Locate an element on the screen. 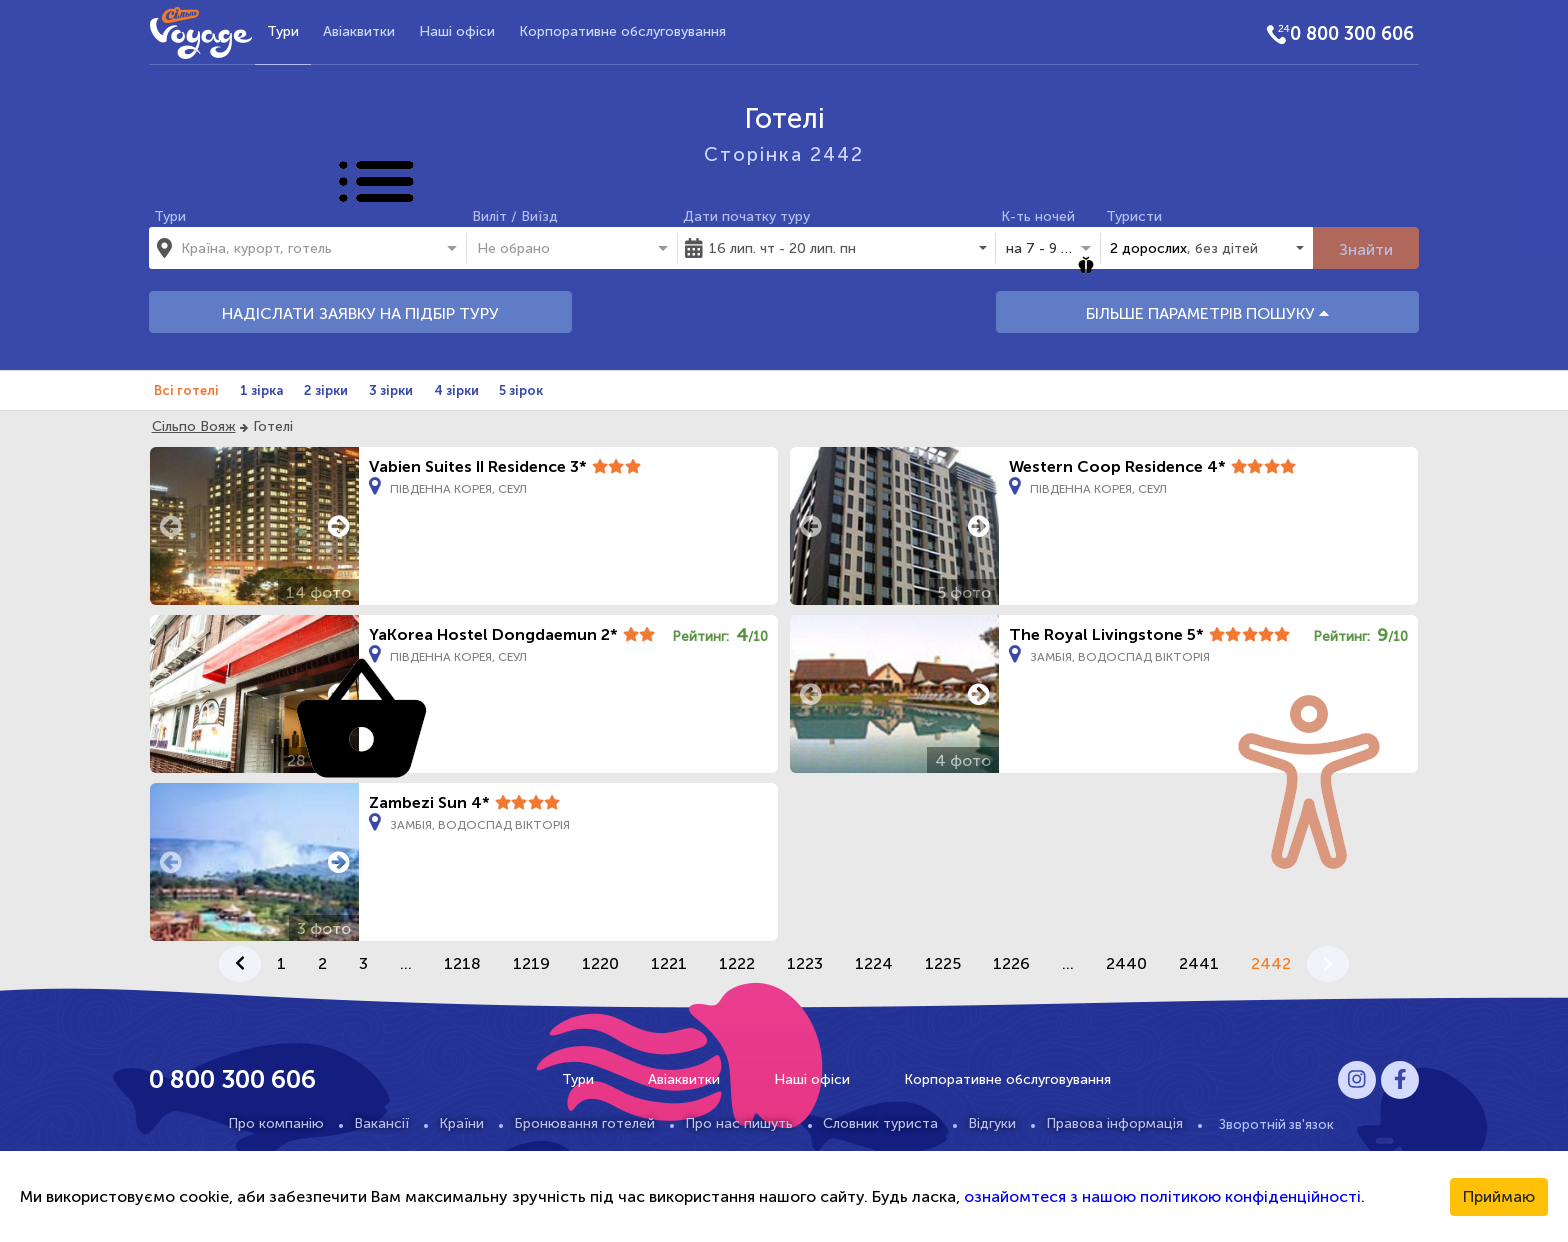 The image size is (1568, 1242). access accessibility settings is located at coordinates (1309, 782).